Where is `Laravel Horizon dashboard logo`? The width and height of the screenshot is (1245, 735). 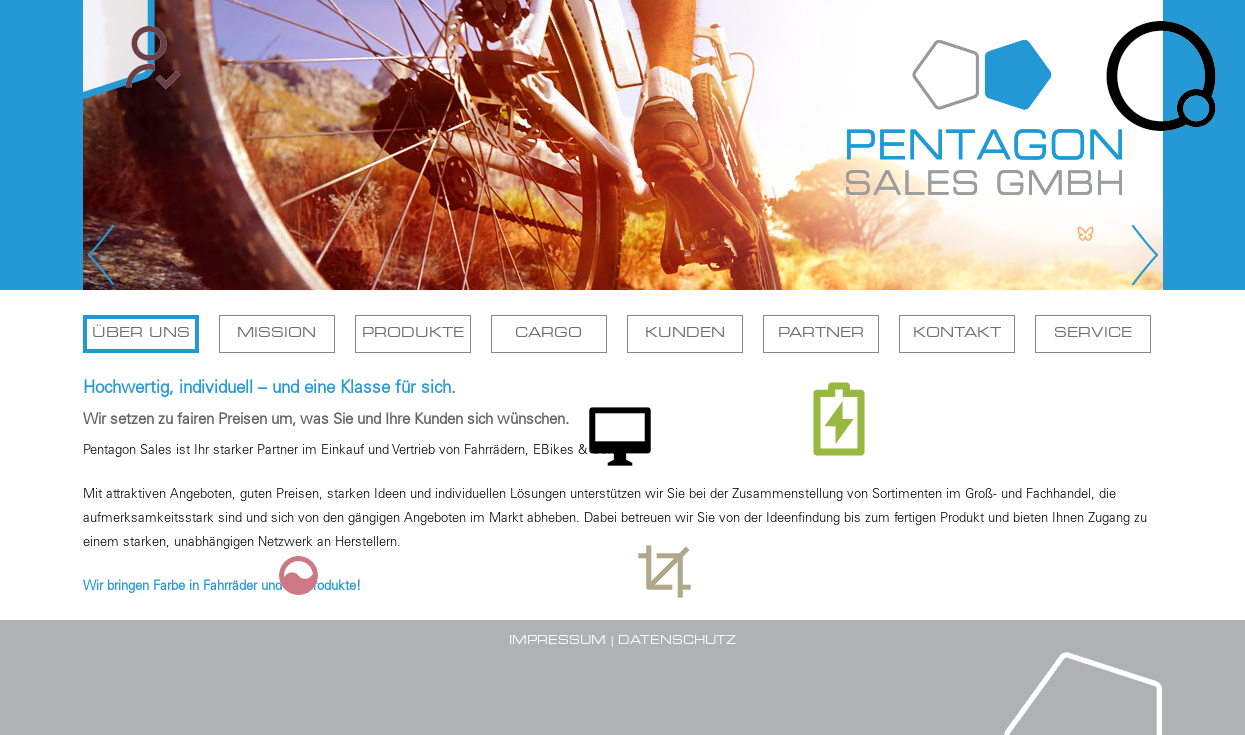 Laravel Horizon dashboard logo is located at coordinates (298, 575).